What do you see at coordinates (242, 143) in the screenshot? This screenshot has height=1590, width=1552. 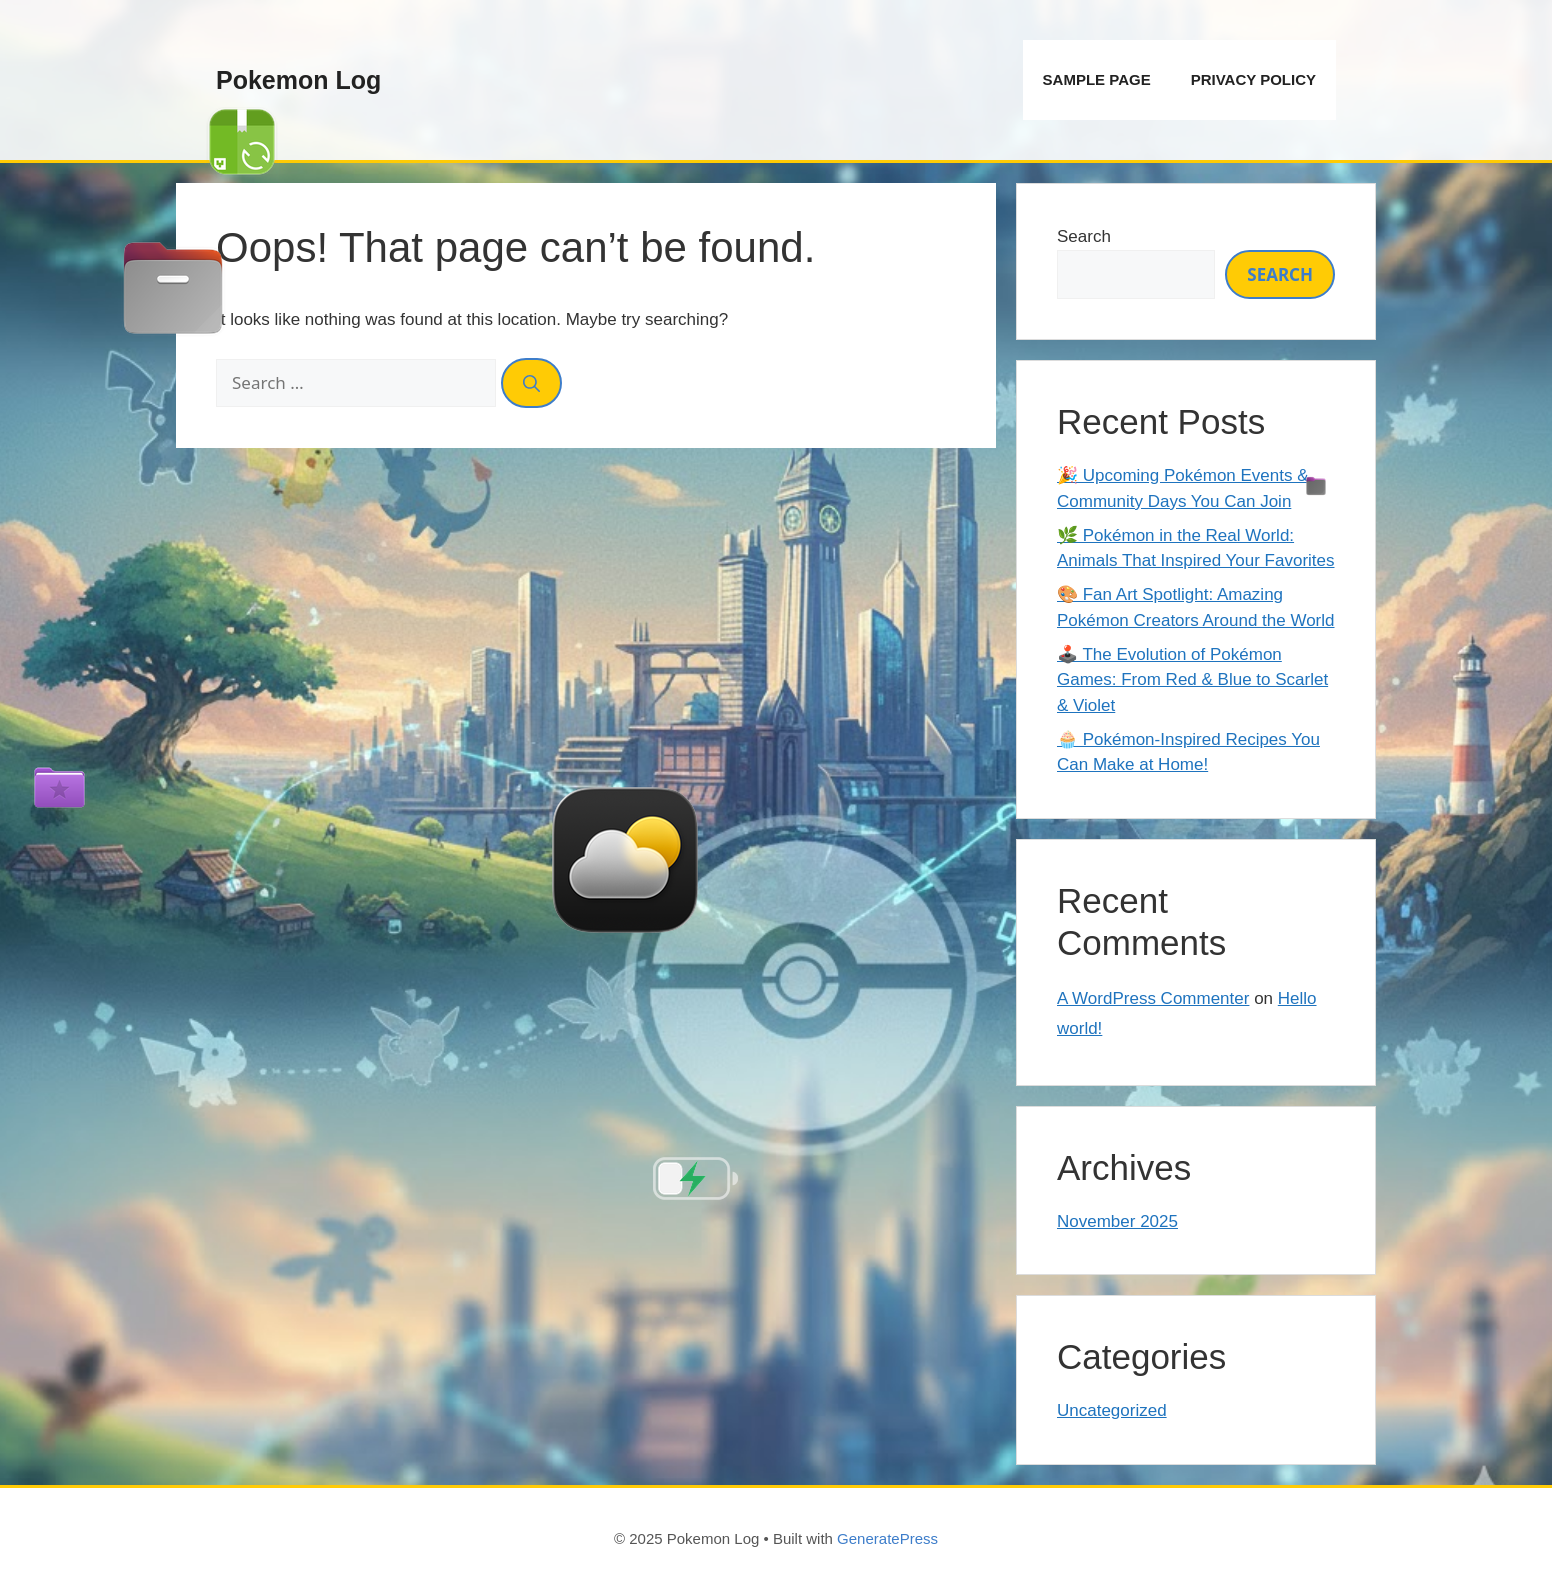 I see `update or refresh system packages` at bounding box center [242, 143].